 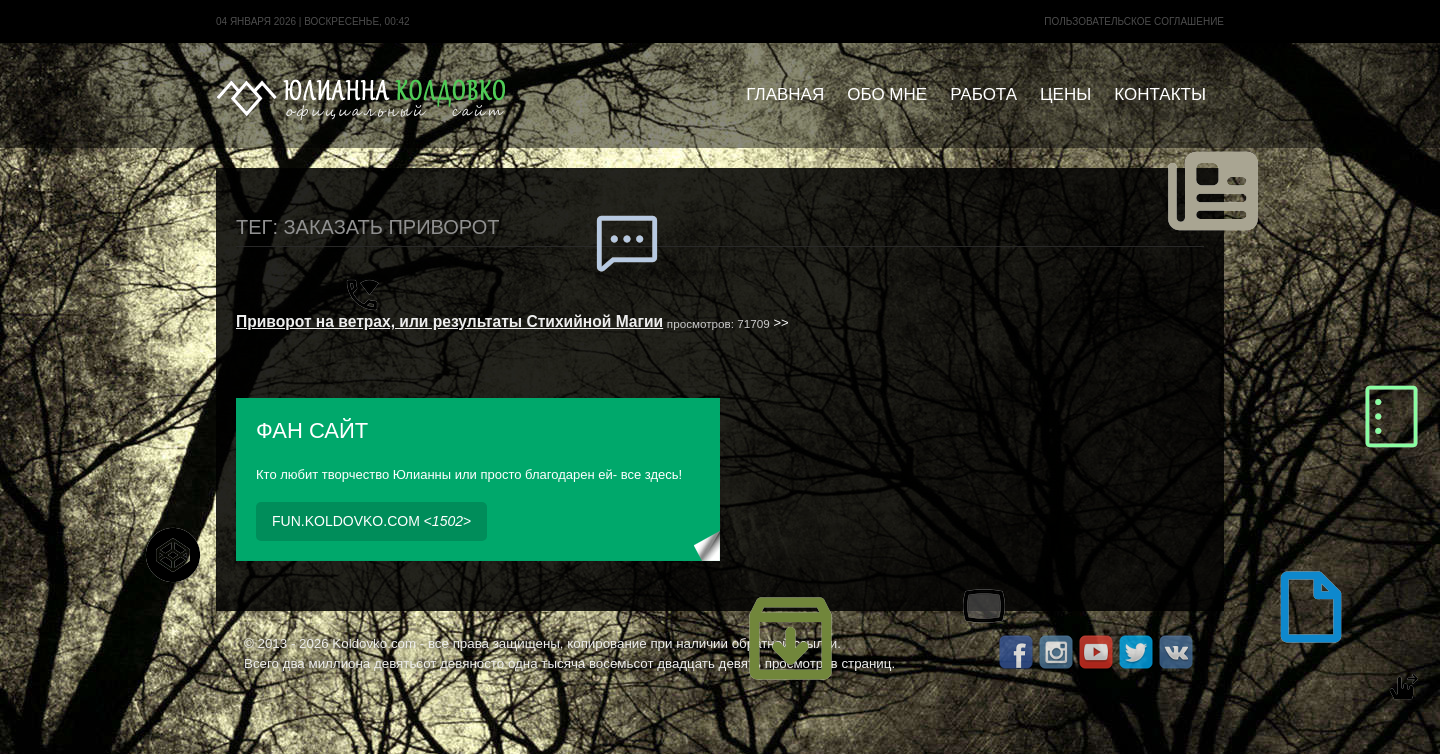 I want to click on download to local storage, so click(x=790, y=638).